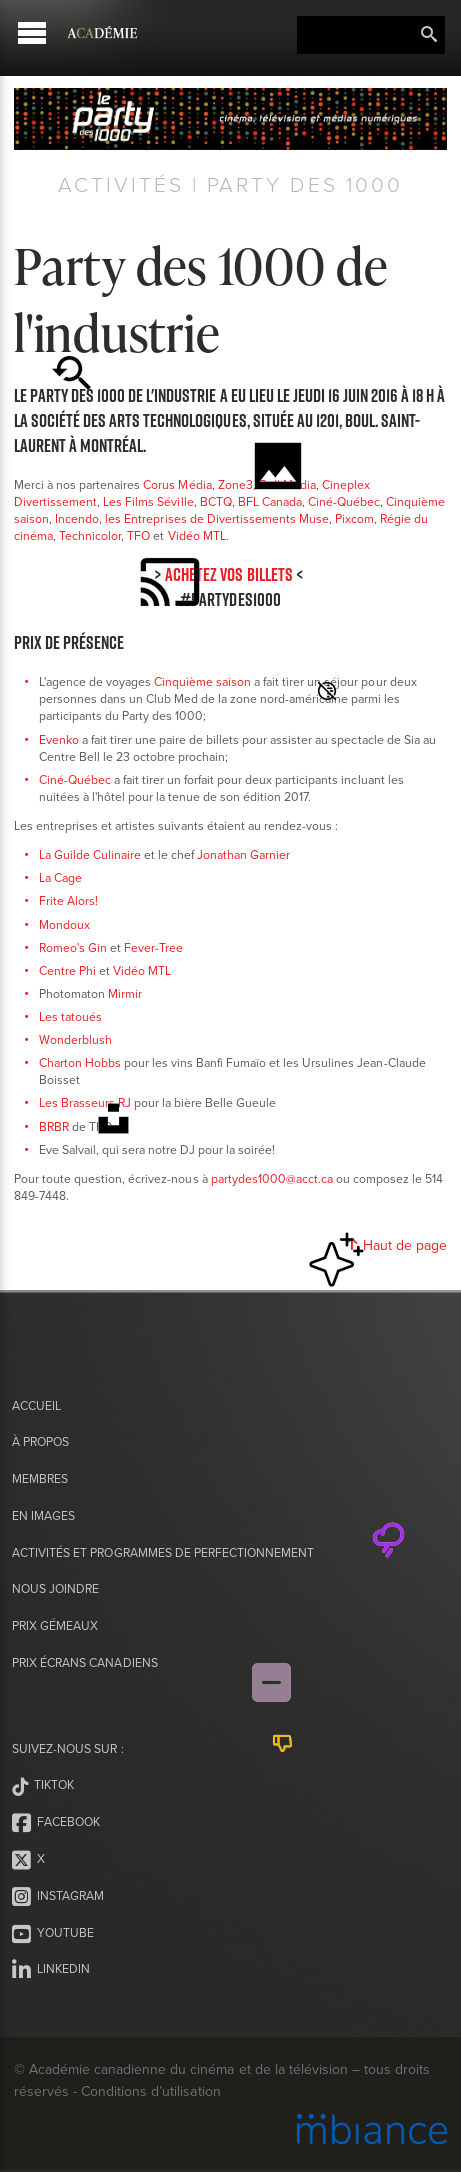 The width and height of the screenshot is (461, 2172). Describe the element at coordinates (278, 466) in the screenshot. I see `view photos or images` at that location.